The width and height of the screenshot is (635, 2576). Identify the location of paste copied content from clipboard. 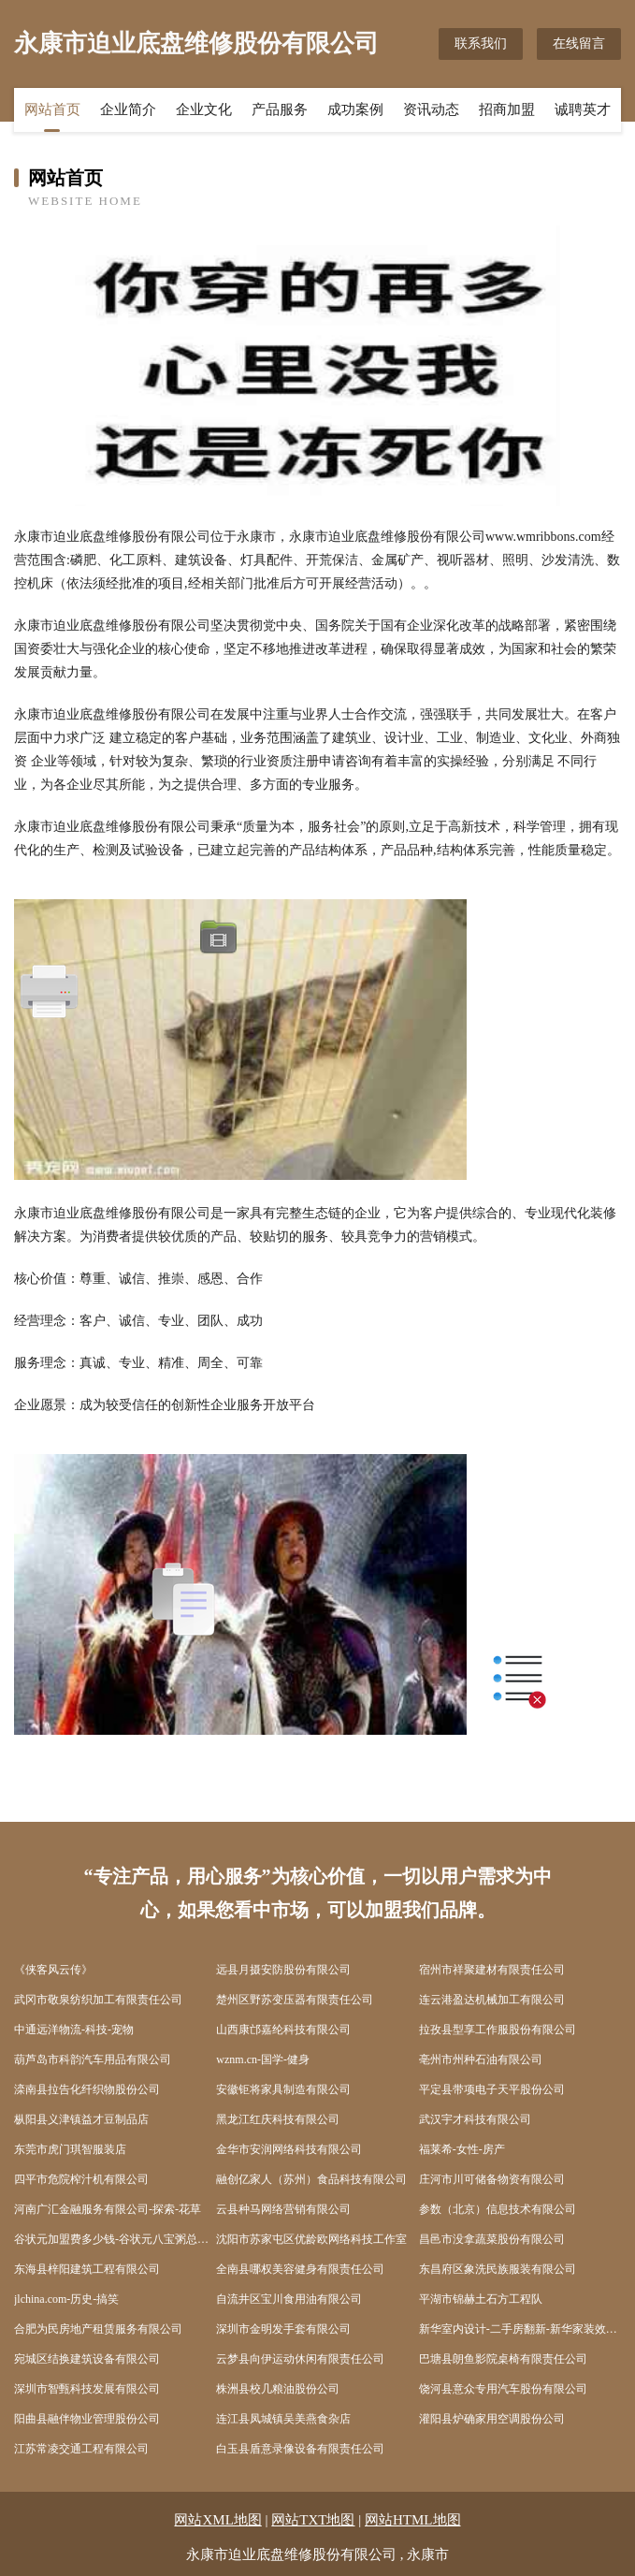
(183, 1599).